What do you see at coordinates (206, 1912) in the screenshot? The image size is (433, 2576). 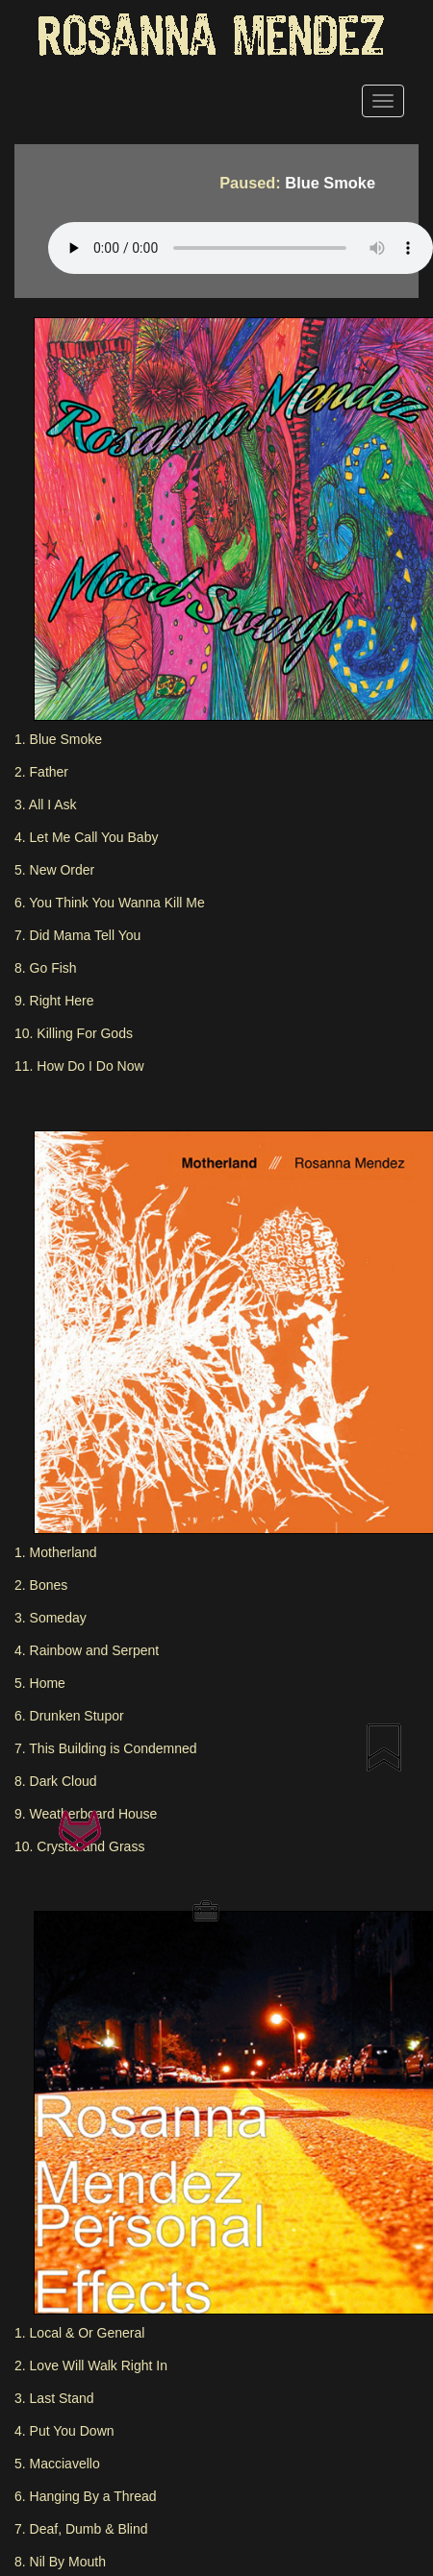 I see `access tools and settings` at bounding box center [206, 1912].